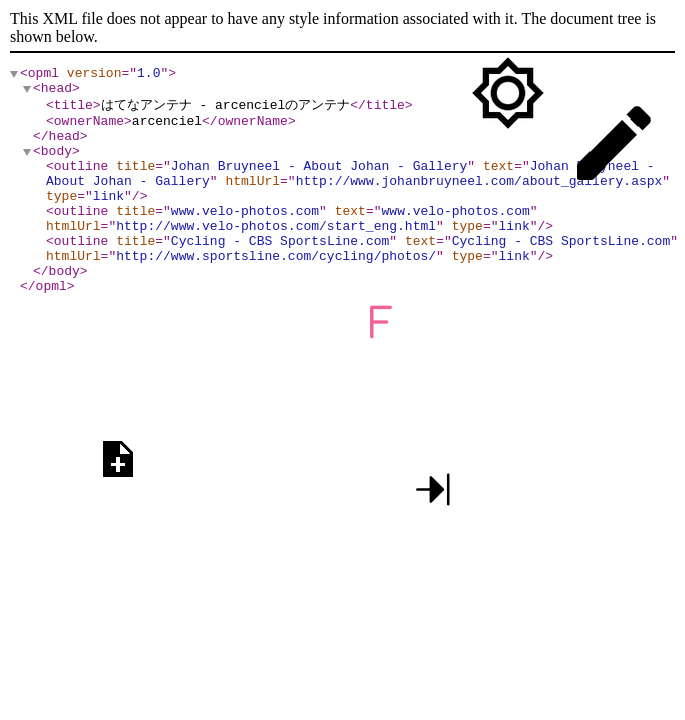 The width and height of the screenshot is (685, 720). Describe the element at coordinates (614, 143) in the screenshot. I see `edit or modify content` at that location.